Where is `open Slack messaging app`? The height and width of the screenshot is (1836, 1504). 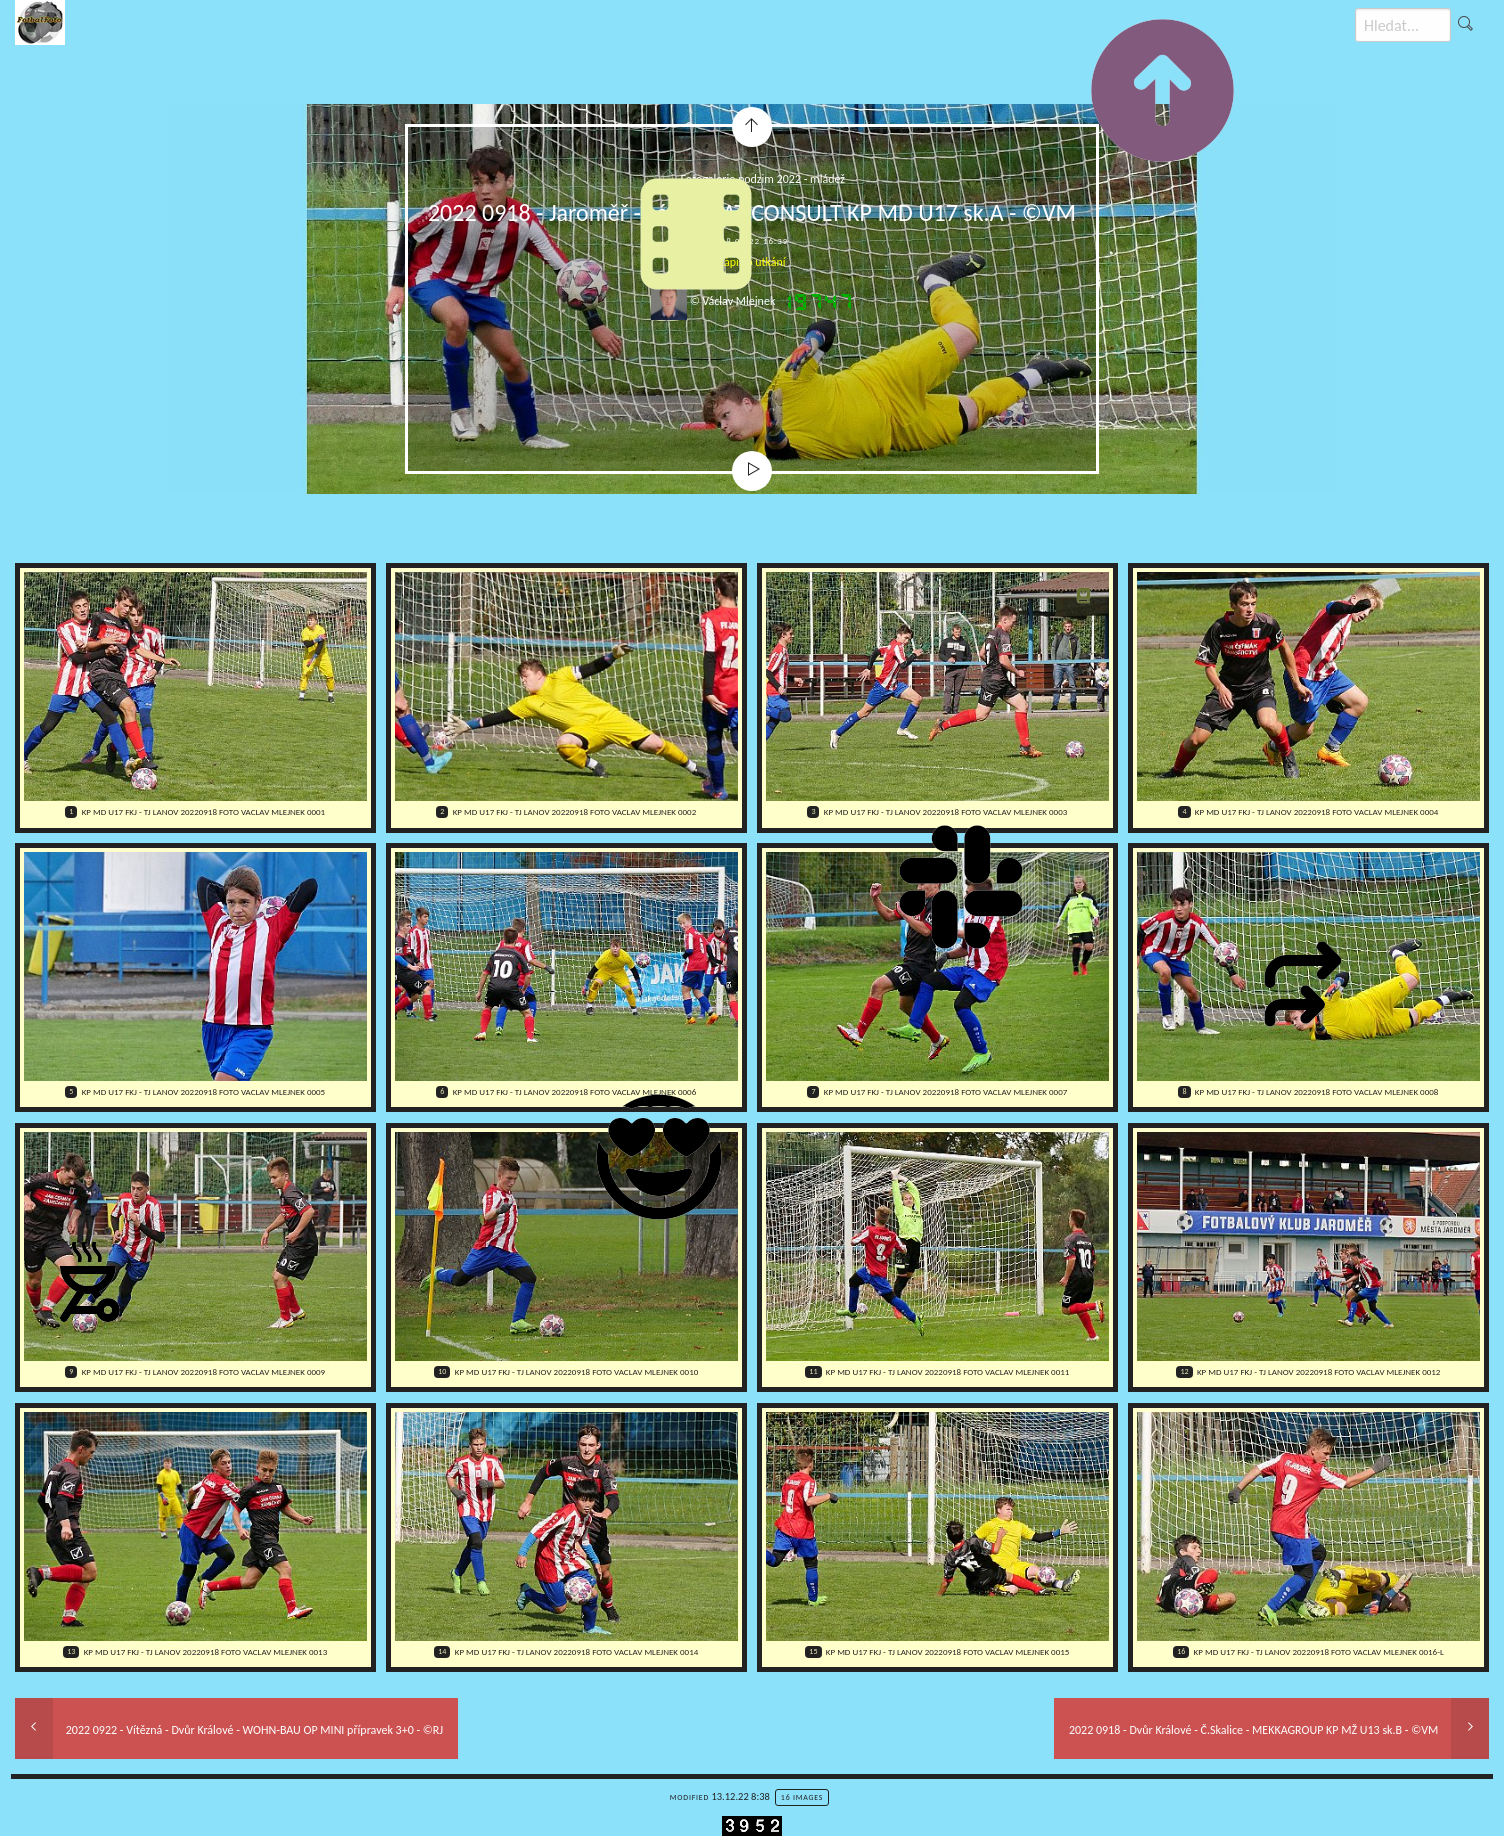 open Slack messaging app is located at coordinates (961, 887).